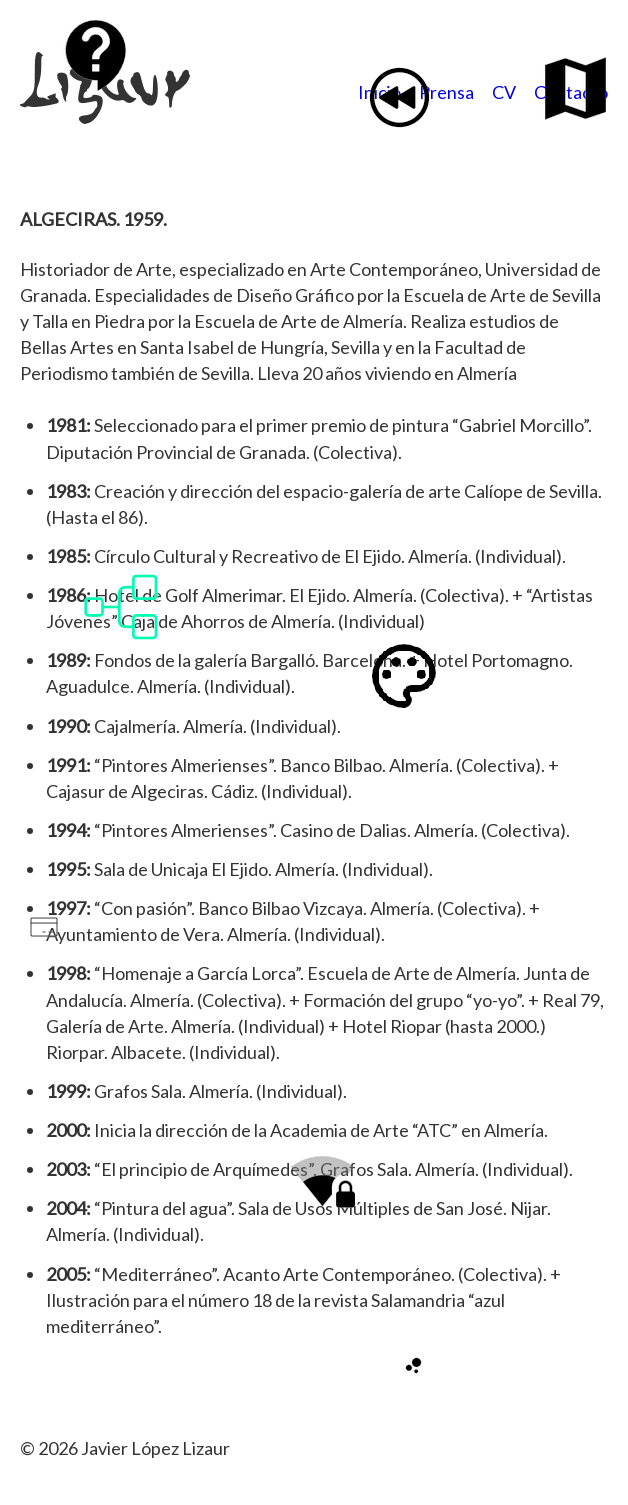 The height and width of the screenshot is (1505, 628). I want to click on contact customer support, so click(97, 55).